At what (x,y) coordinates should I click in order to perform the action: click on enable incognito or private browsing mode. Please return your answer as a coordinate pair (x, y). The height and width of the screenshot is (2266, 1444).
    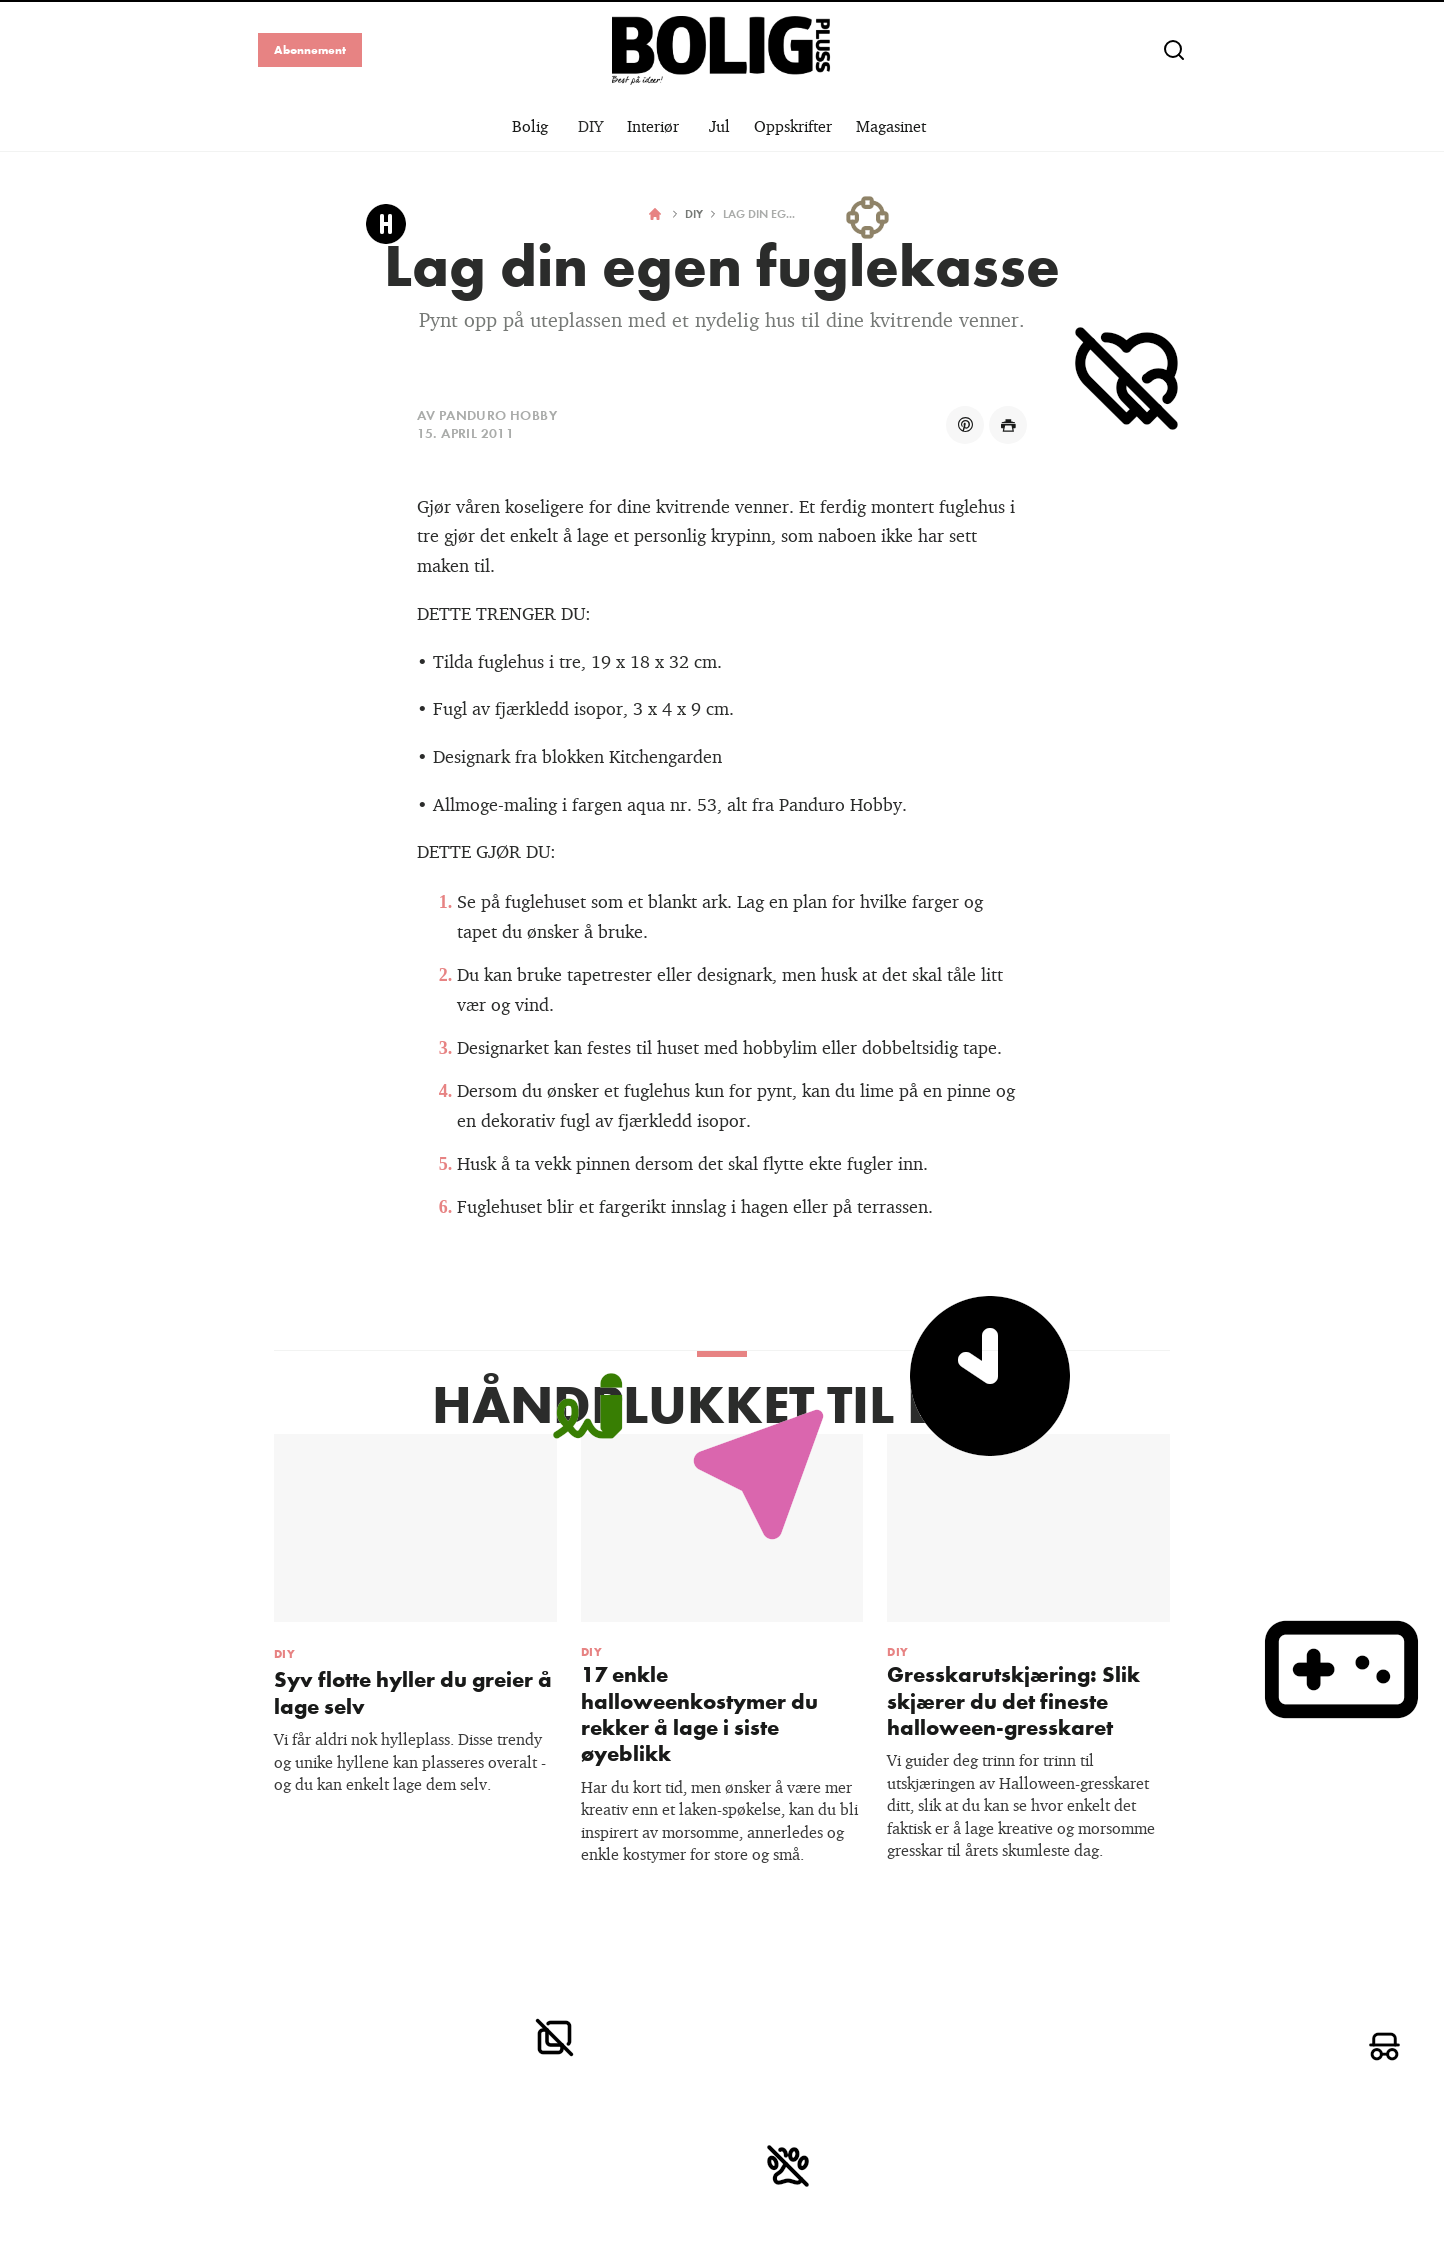
    Looking at the image, I should click on (1384, 2046).